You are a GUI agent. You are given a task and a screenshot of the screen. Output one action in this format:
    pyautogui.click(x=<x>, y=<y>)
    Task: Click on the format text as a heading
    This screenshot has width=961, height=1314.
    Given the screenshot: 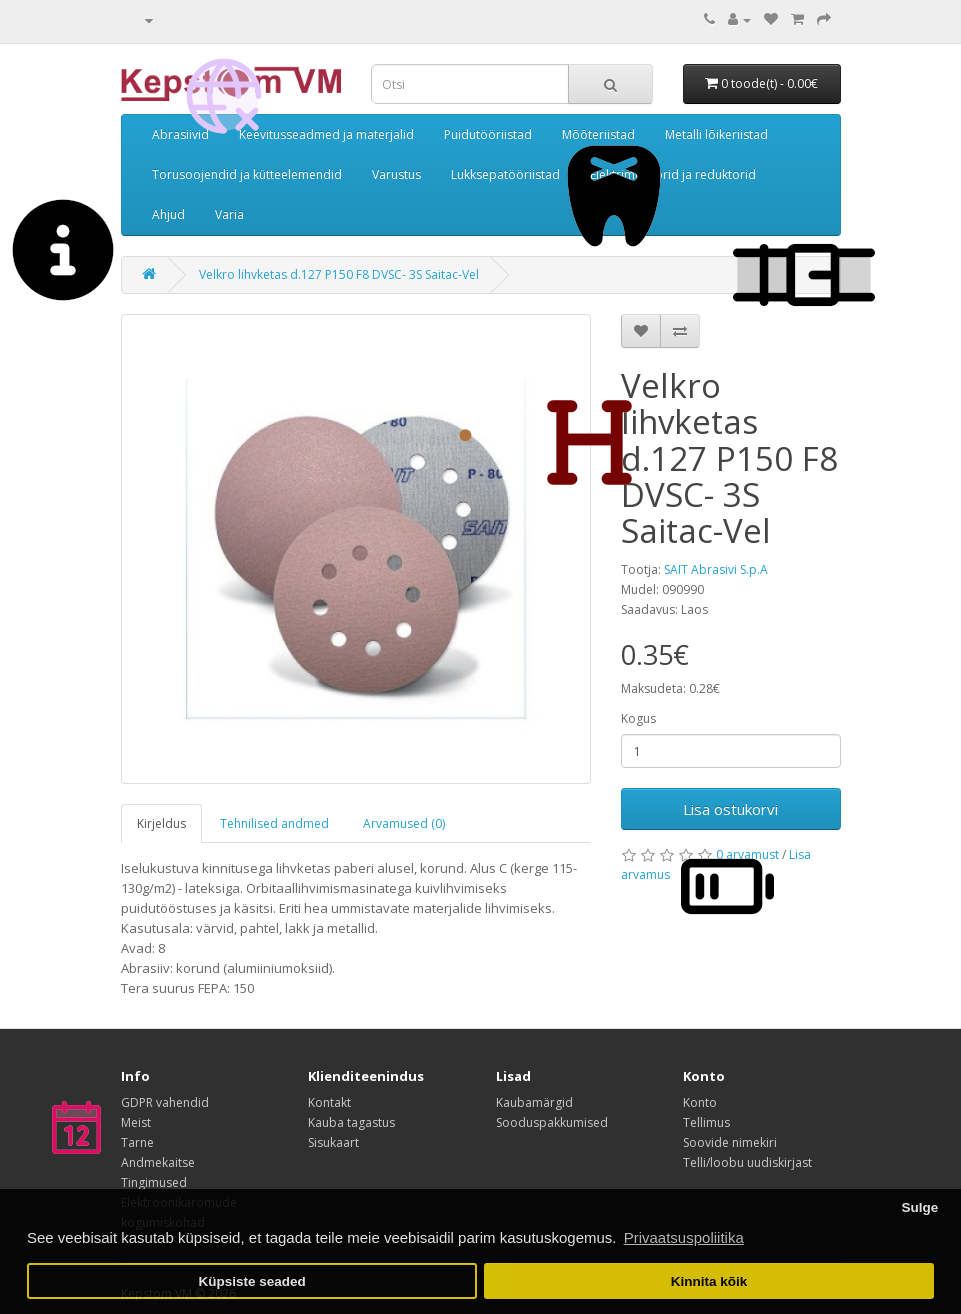 What is the action you would take?
    pyautogui.click(x=589, y=442)
    